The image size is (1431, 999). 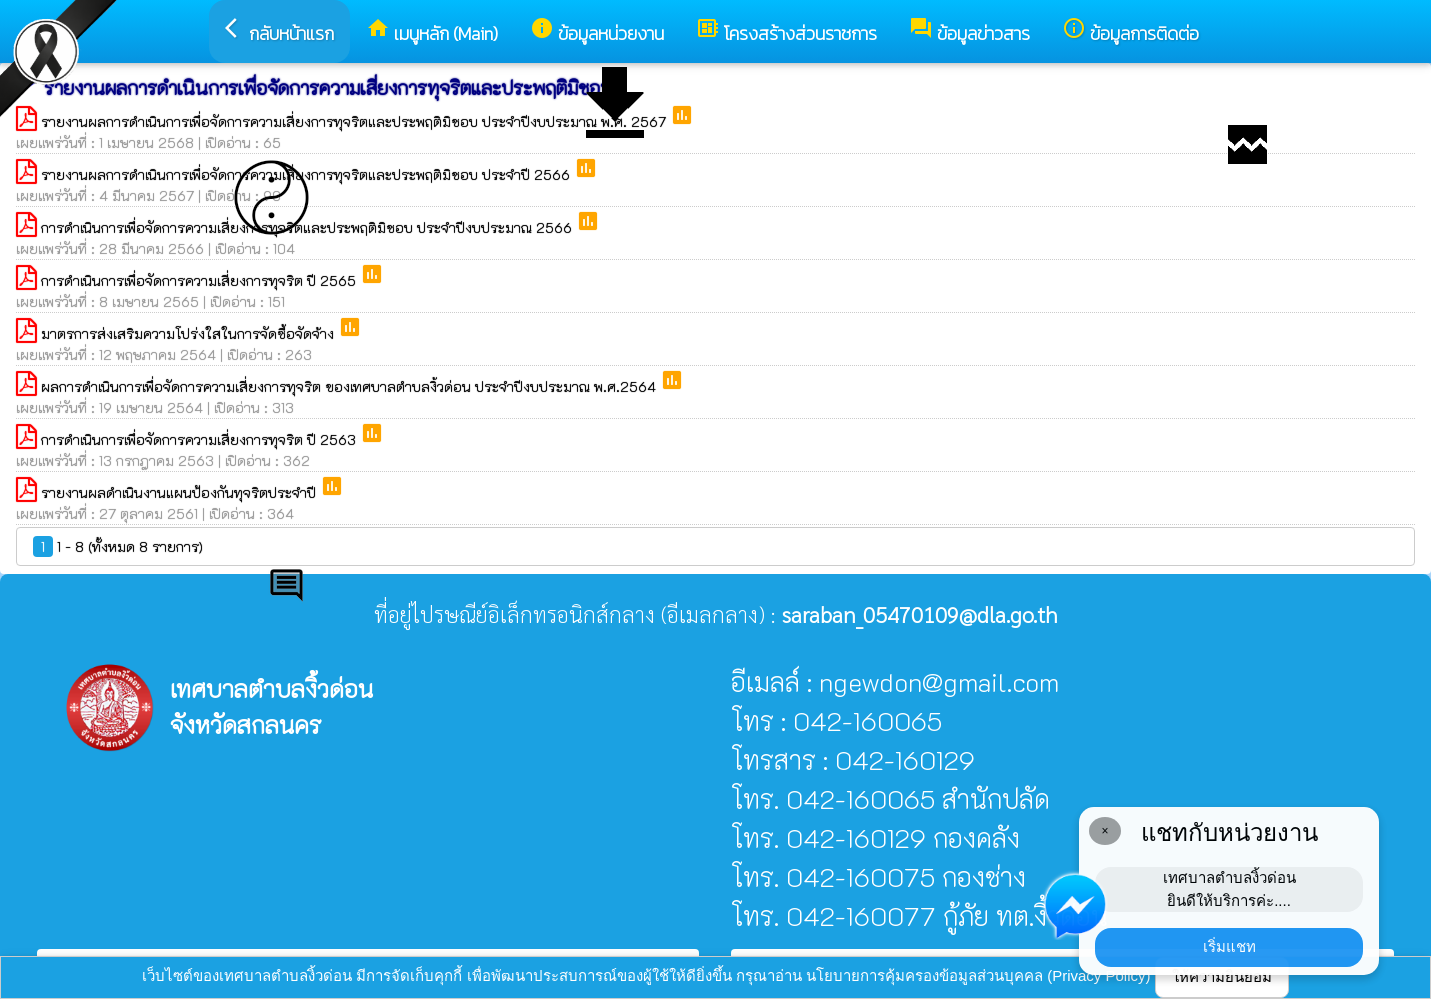 What do you see at coordinates (615, 105) in the screenshot?
I see `download a file or document` at bounding box center [615, 105].